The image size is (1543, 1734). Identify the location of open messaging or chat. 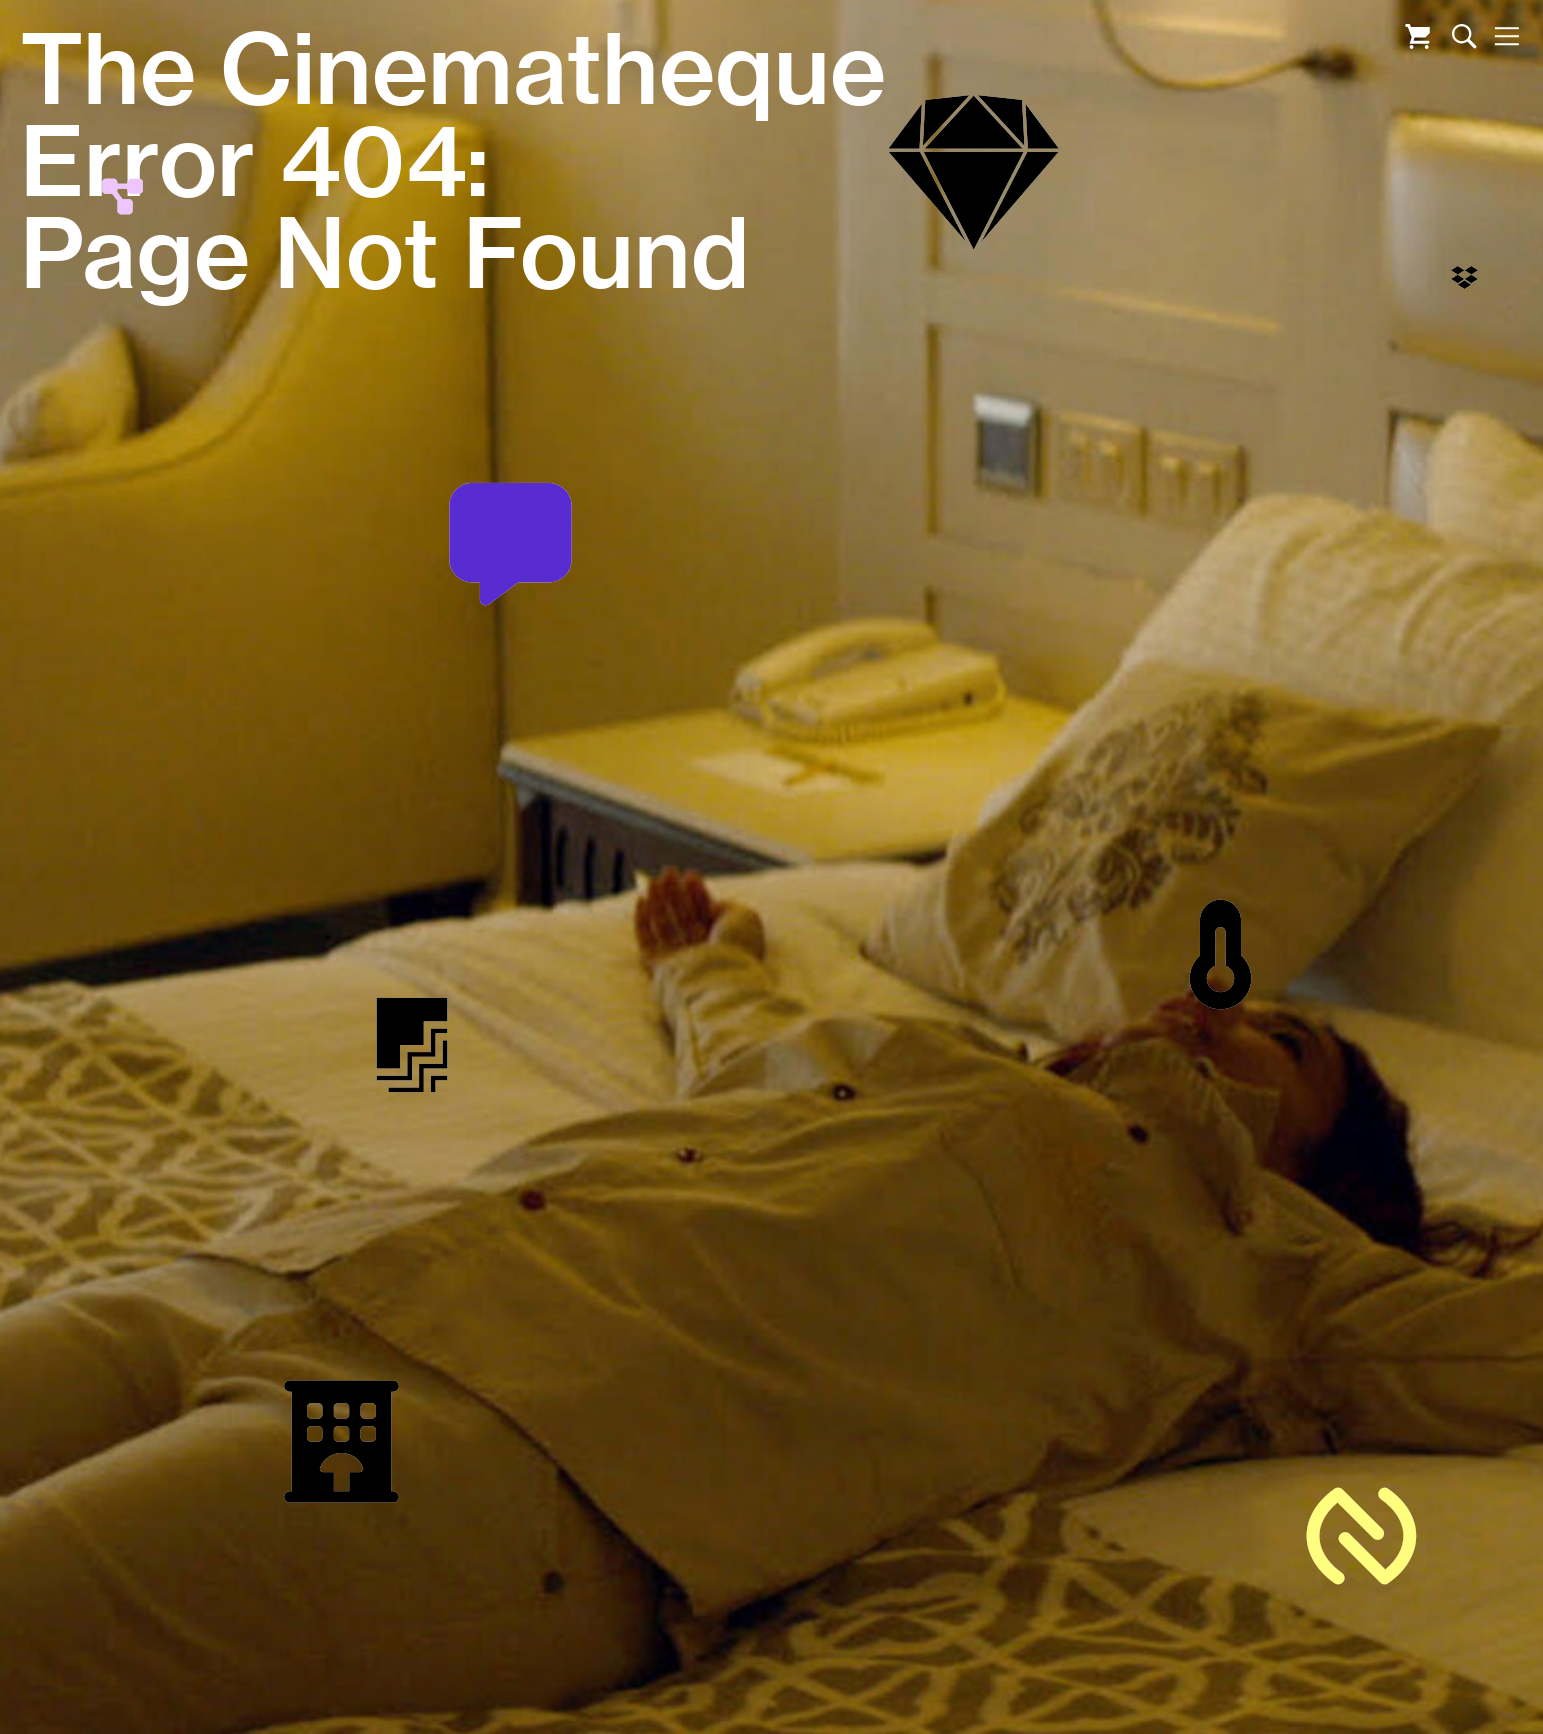
(510, 536).